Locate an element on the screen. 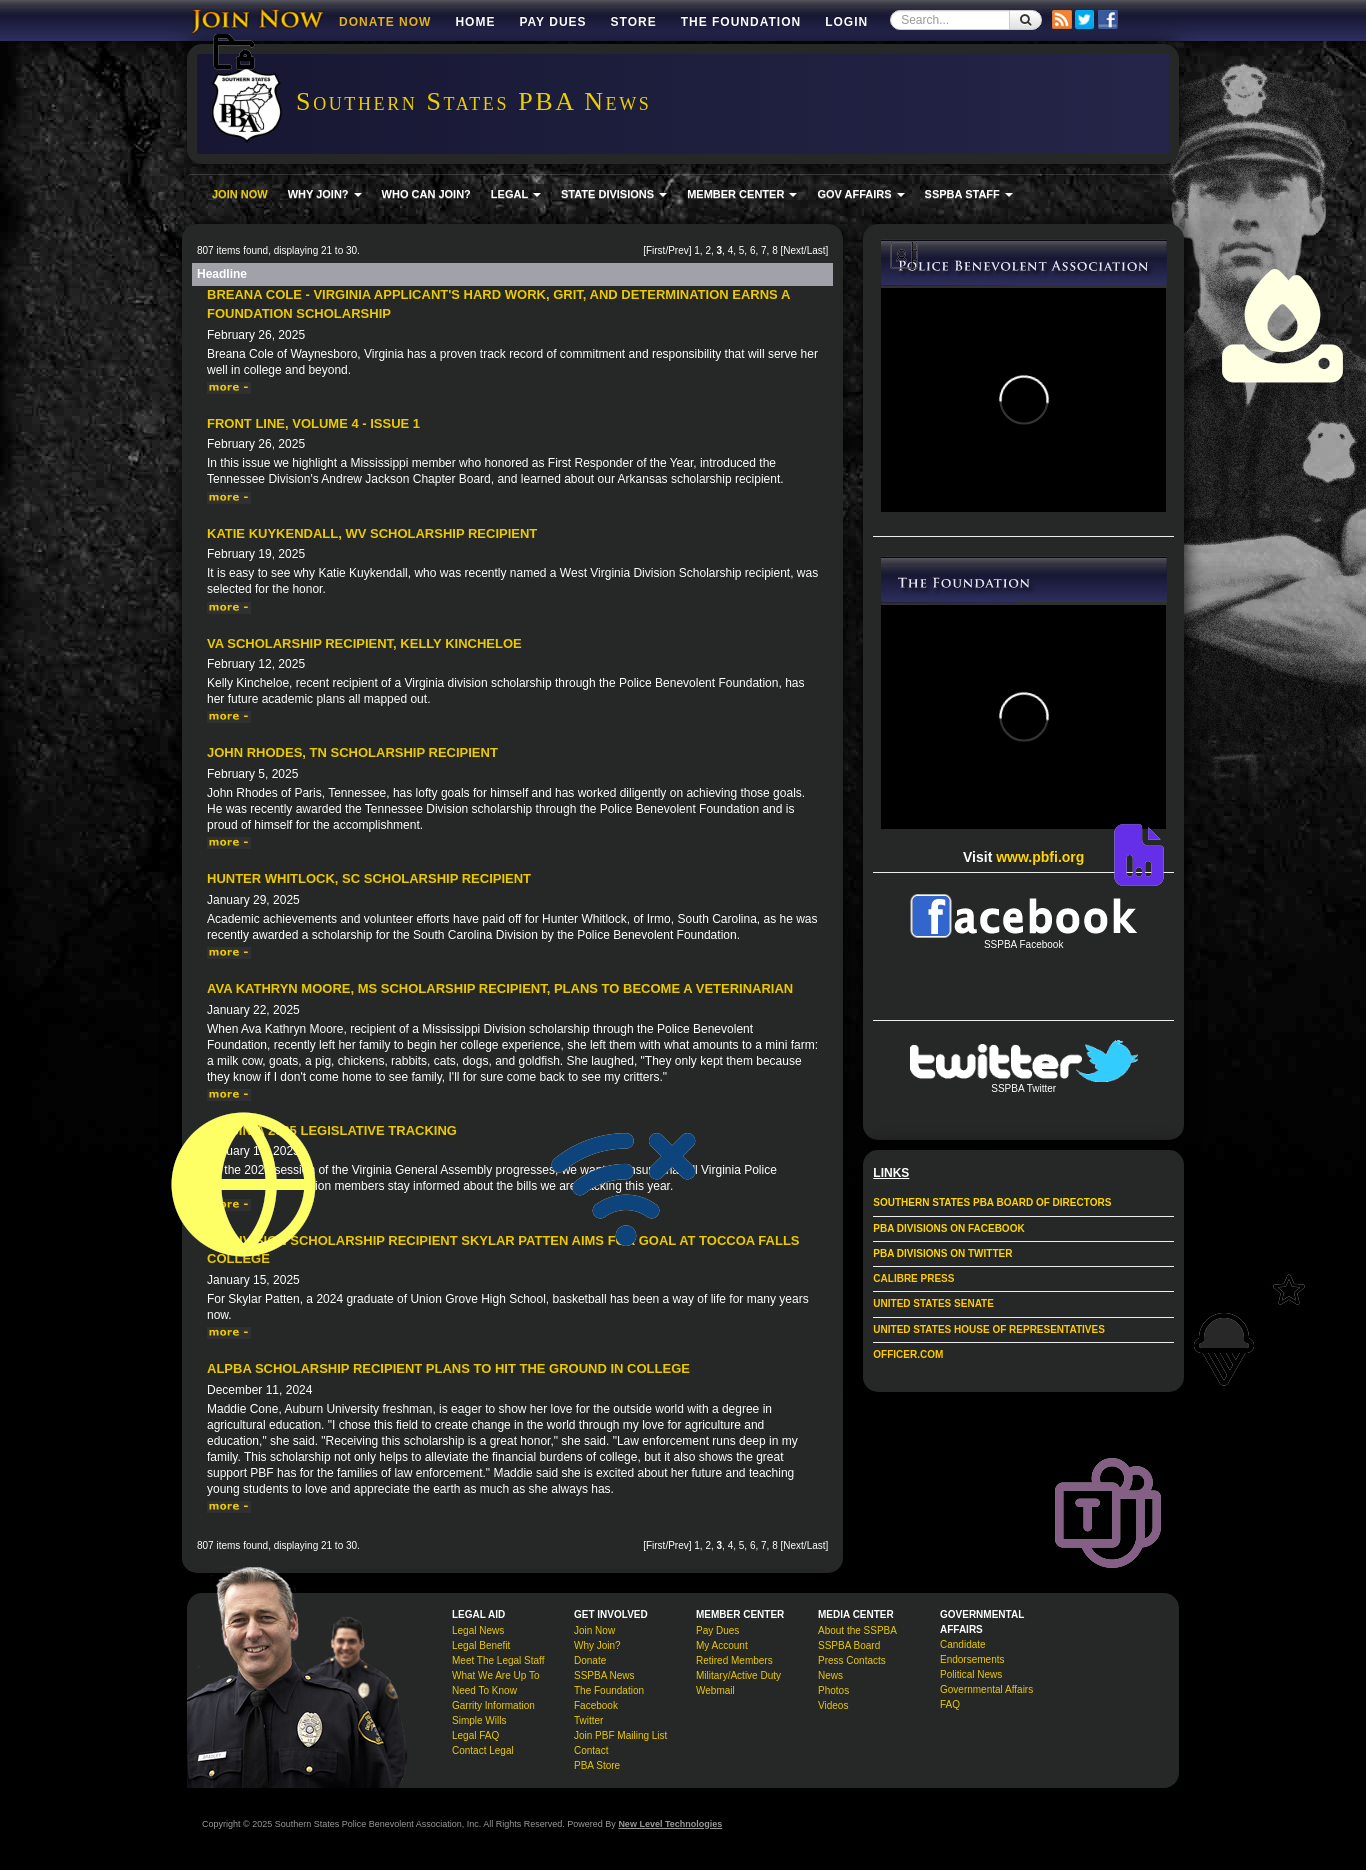  add item to favorites is located at coordinates (1289, 1290).